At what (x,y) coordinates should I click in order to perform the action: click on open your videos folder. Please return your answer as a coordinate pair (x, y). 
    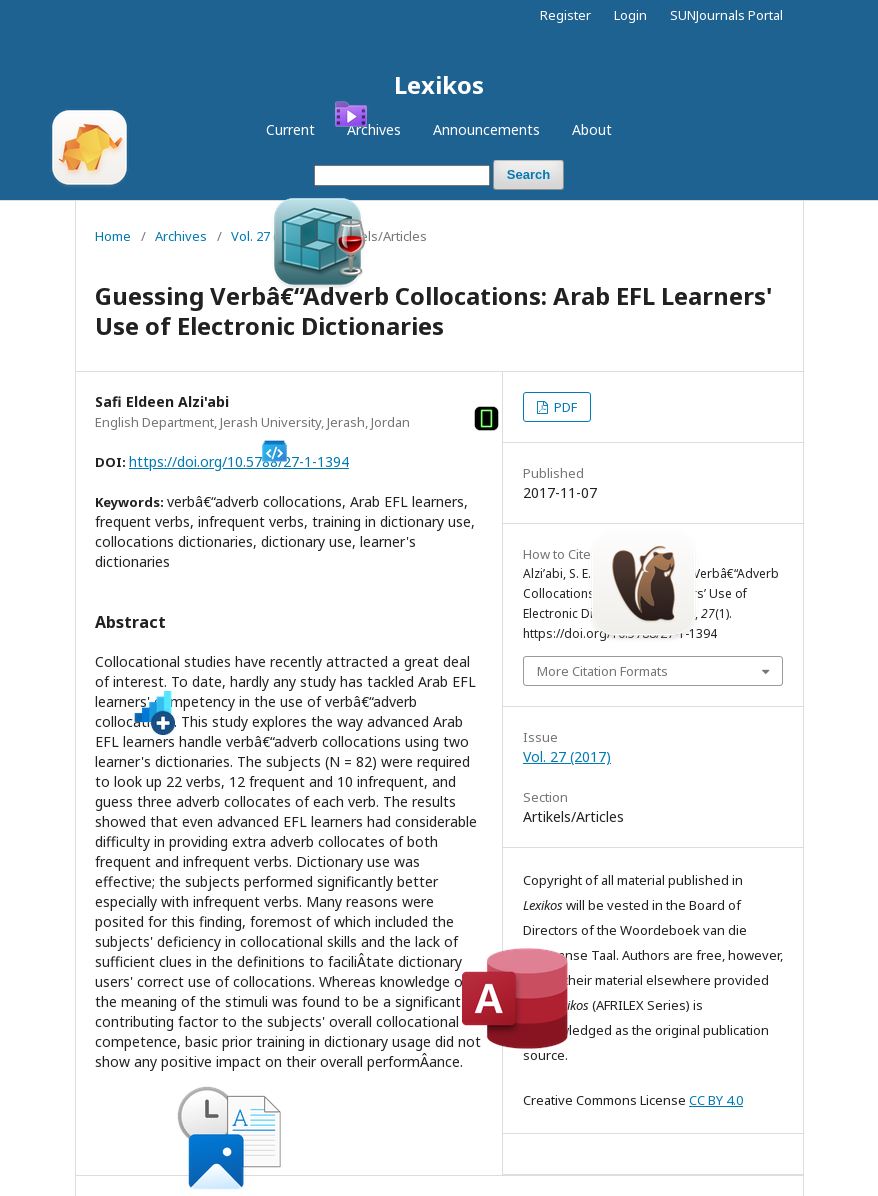
    Looking at the image, I should click on (351, 115).